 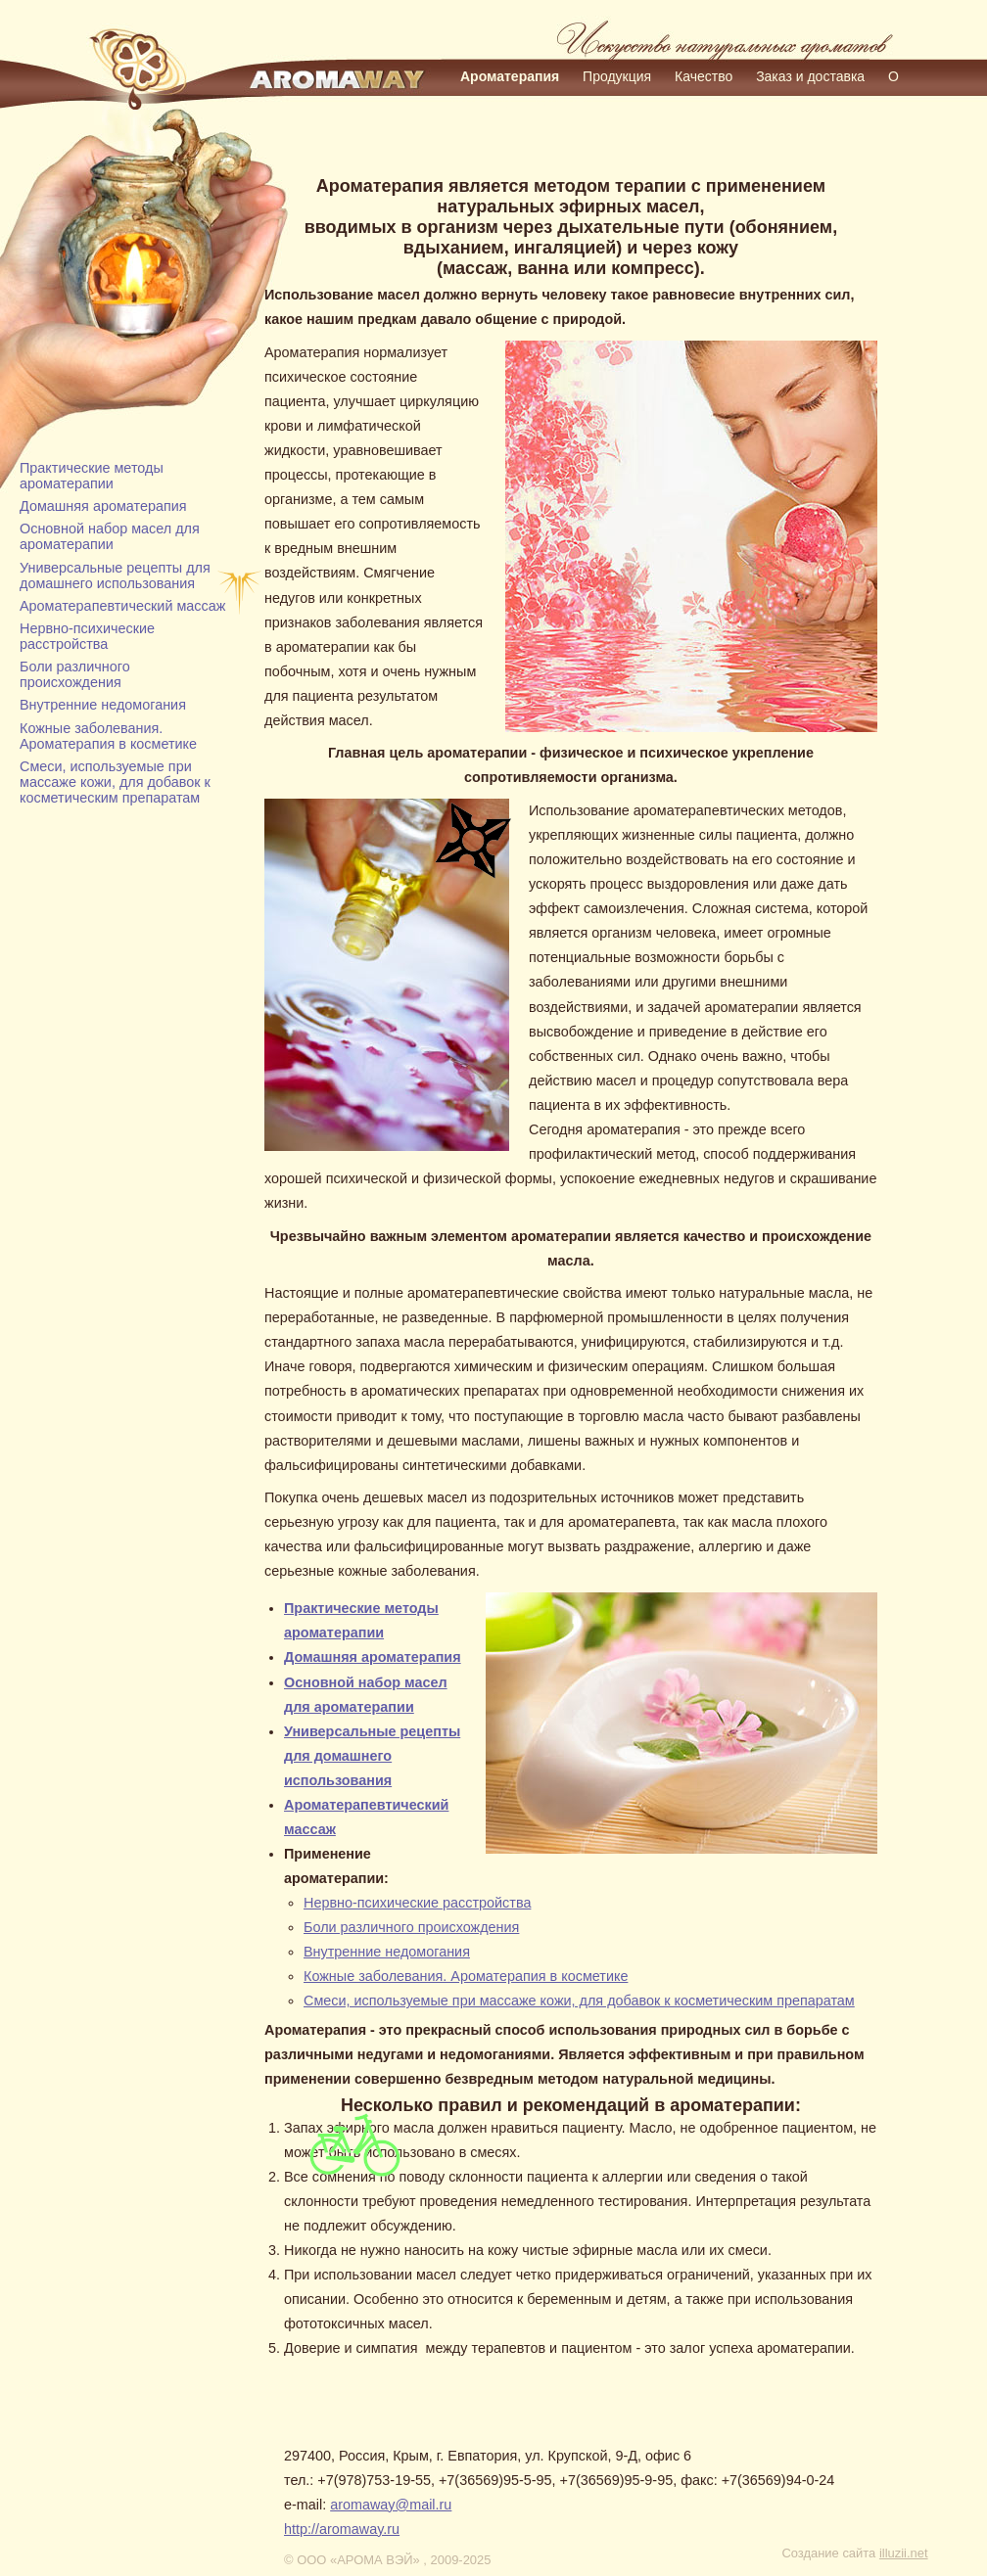 What do you see at coordinates (354, 2144) in the screenshot?
I see `select bicycle as transportation mode` at bounding box center [354, 2144].